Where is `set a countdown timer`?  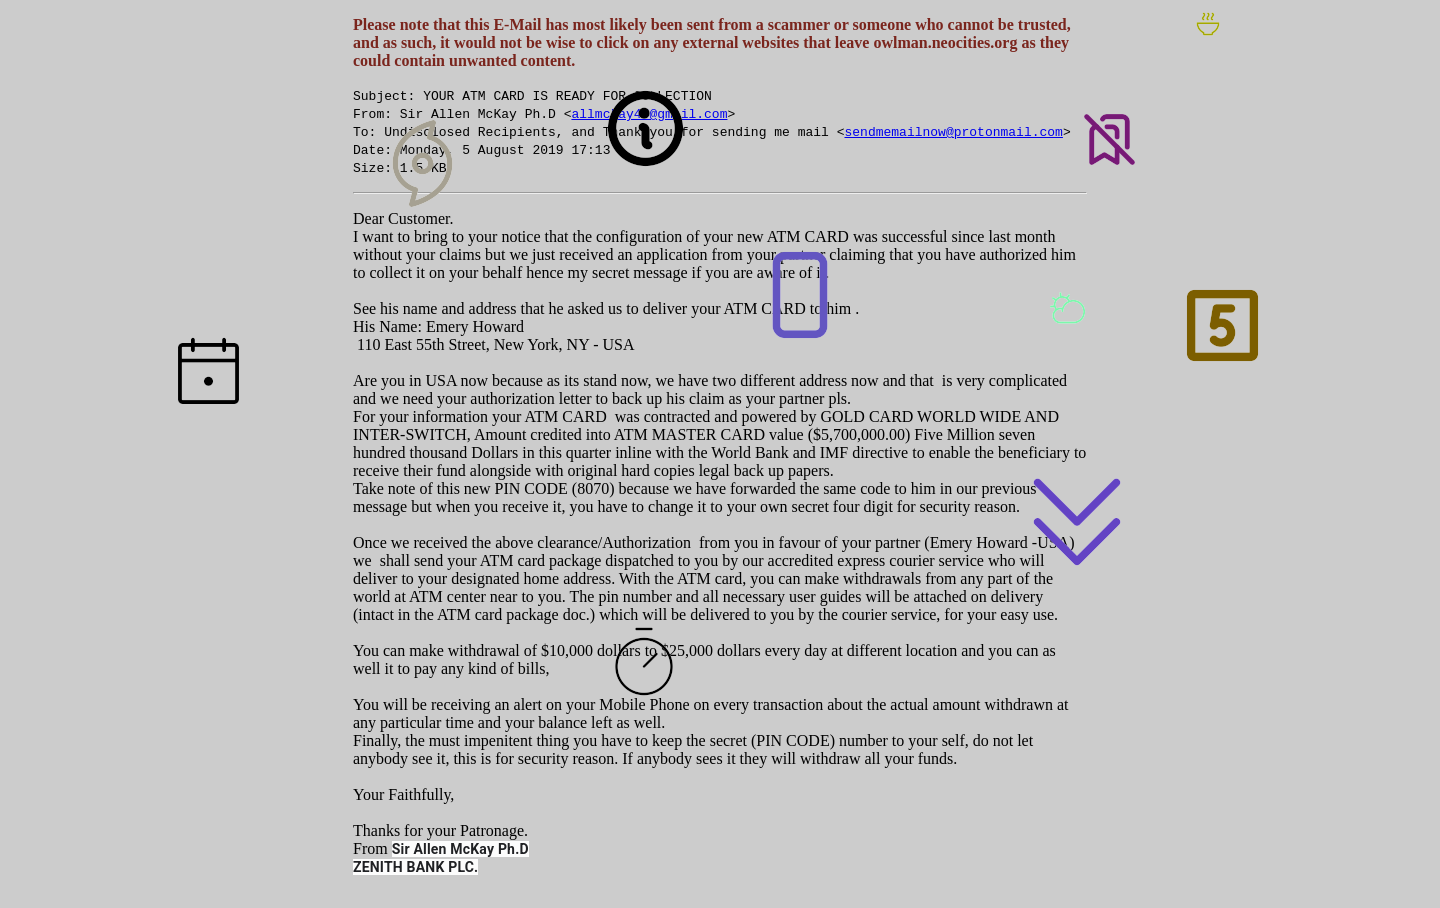 set a countdown timer is located at coordinates (644, 664).